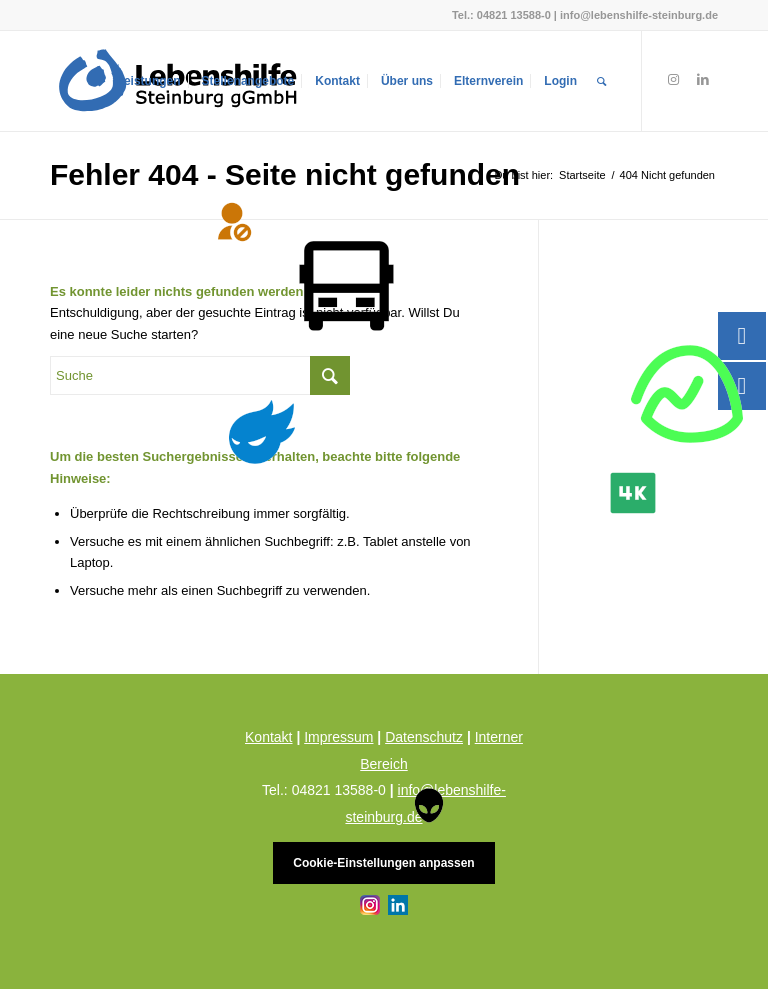 The image size is (768, 989). Describe the element at coordinates (687, 394) in the screenshot. I see `open Basecamp app` at that location.